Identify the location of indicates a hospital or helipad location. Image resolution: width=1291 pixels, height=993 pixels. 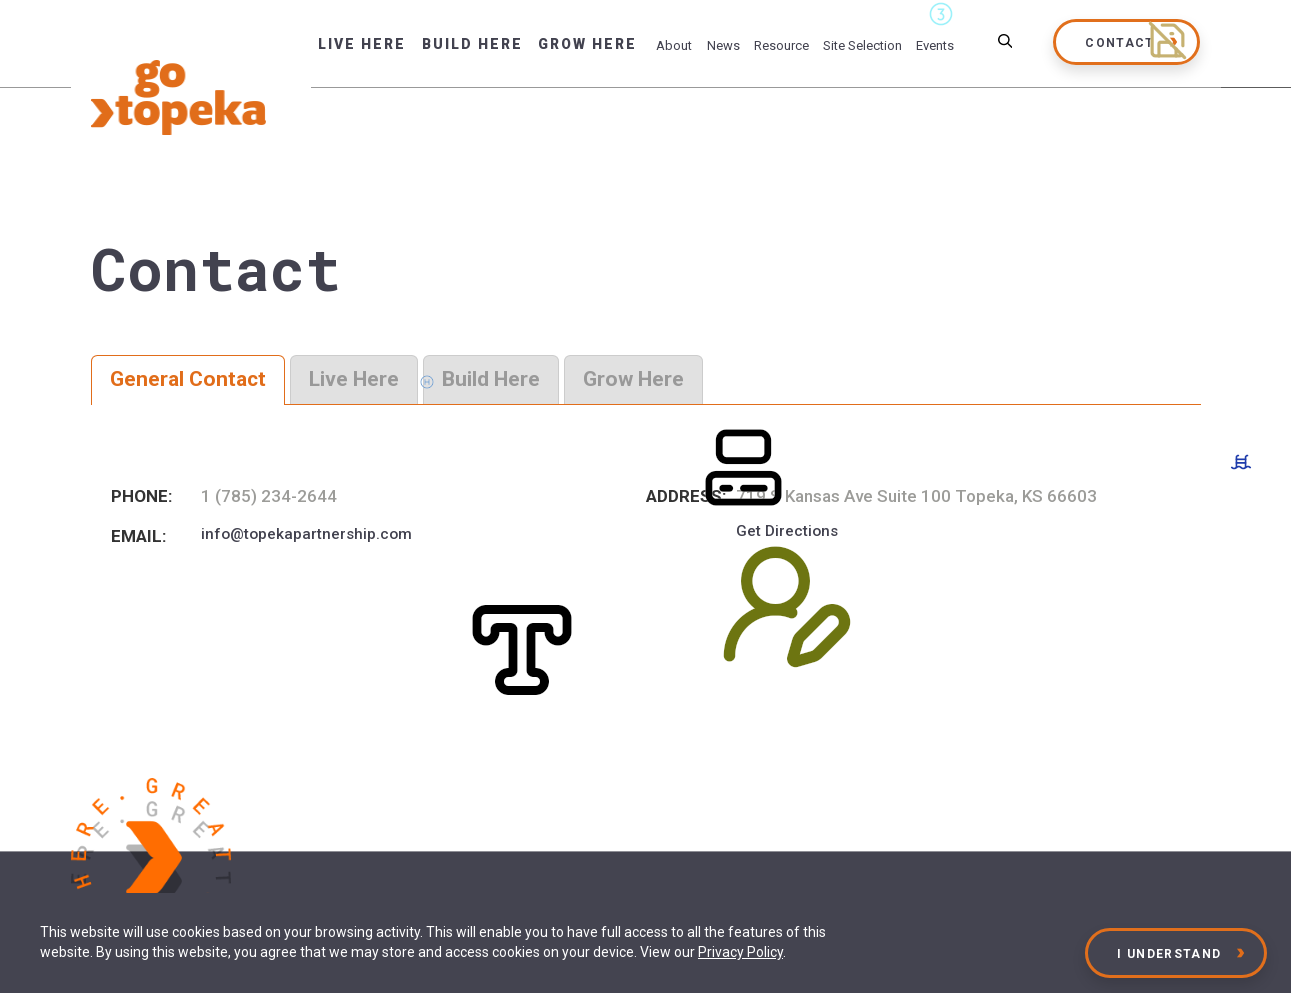
(427, 382).